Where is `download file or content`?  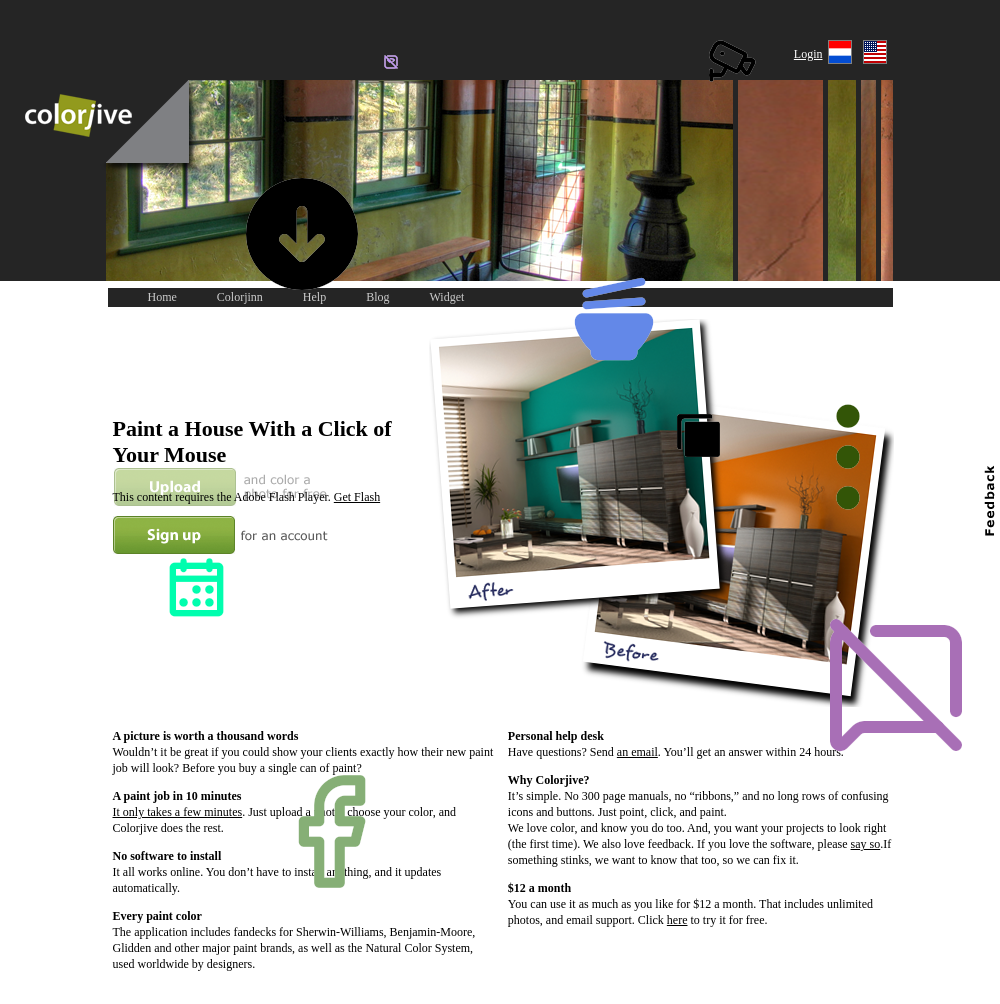
download file or content is located at coordinates (302, 234).